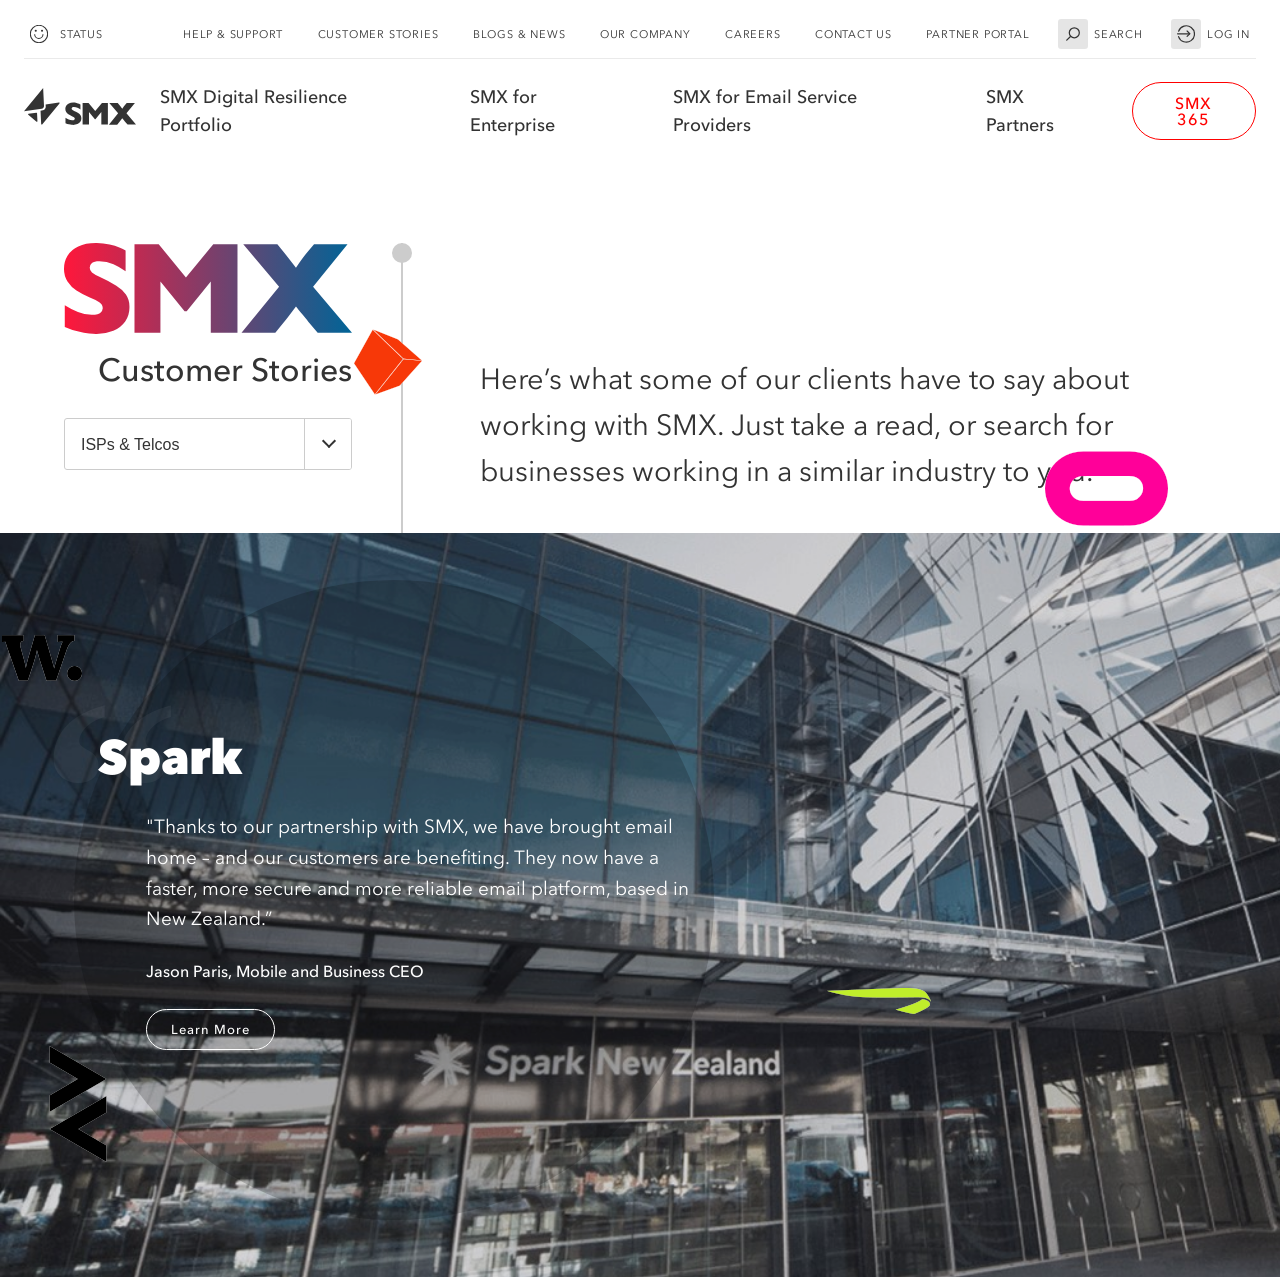  I want to click on visit anycubic website or store, so click(388, 362).